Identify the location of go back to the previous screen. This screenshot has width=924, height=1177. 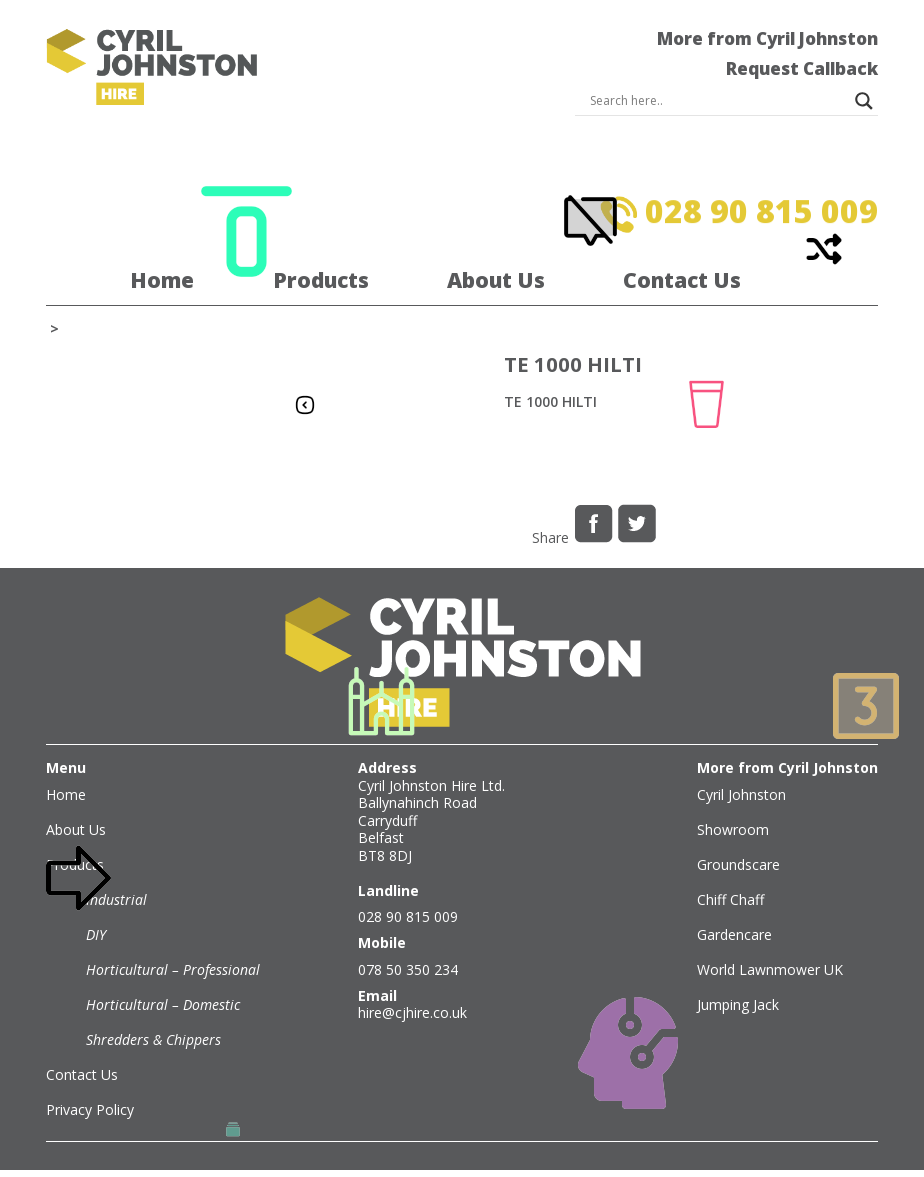
(305, 405).